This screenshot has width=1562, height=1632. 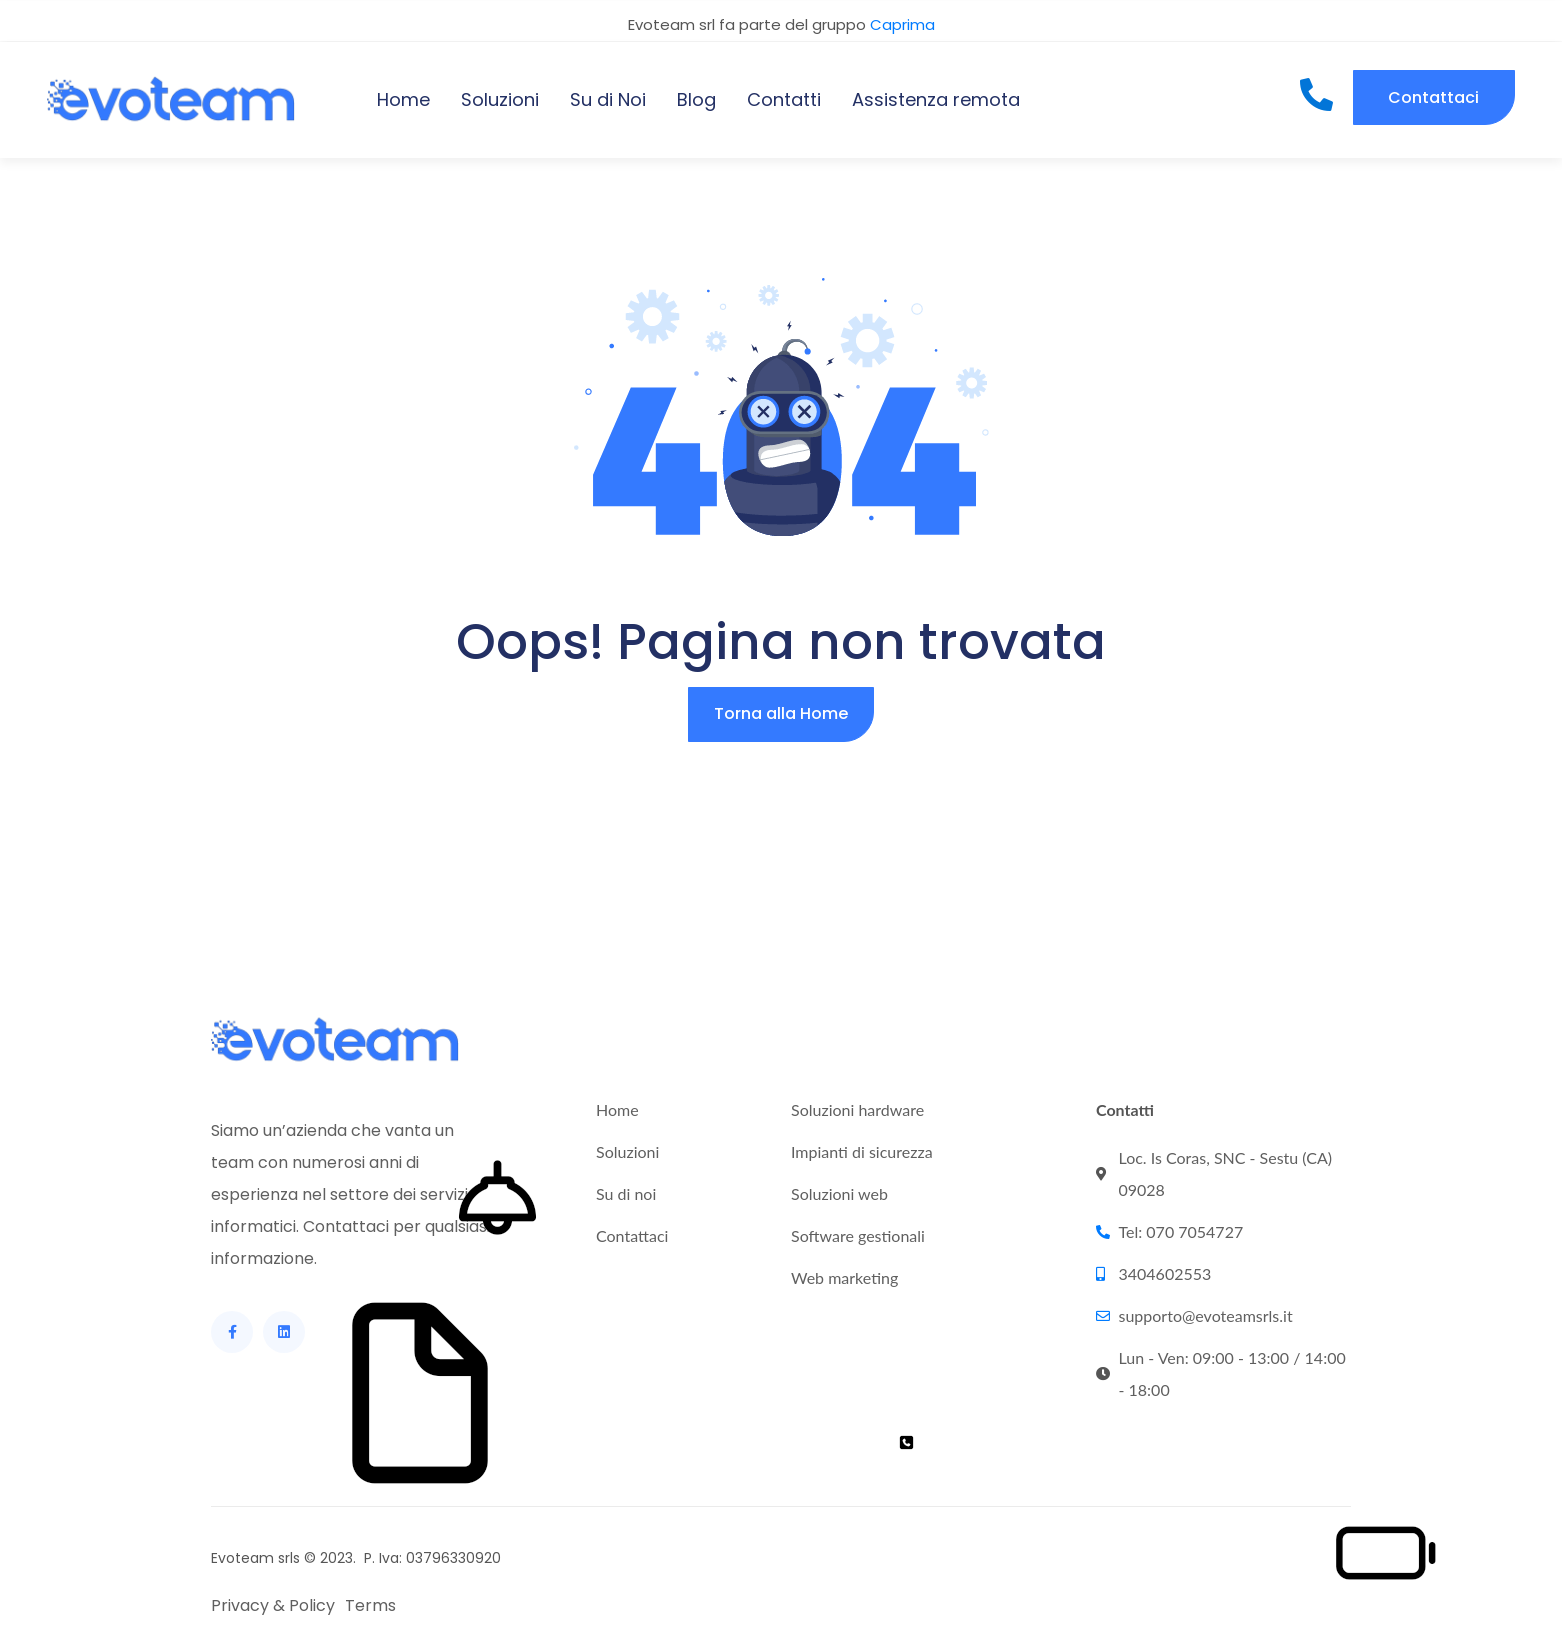 What do you see at coordinates (1386, 1553) in the screenshot?
I see `indicates battery is completely drained` at bounding box center [1386, 1553].